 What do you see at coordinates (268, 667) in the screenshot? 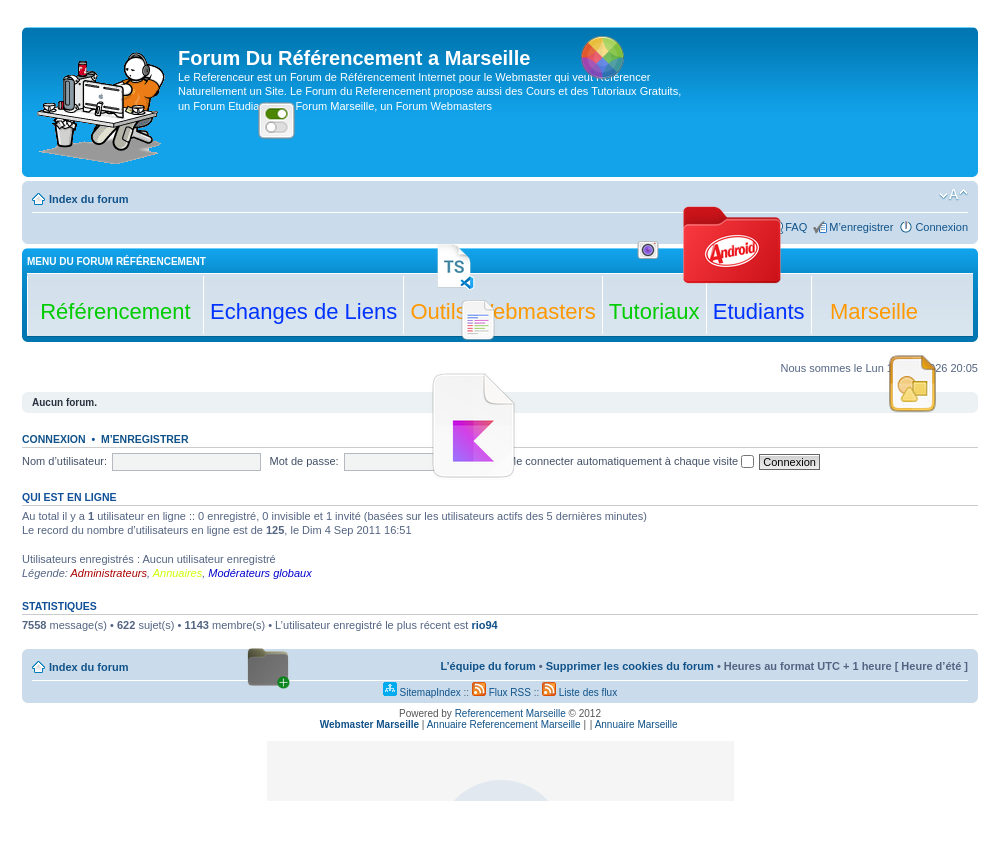
I see `create a new folder` at bounding box center [268, 667].